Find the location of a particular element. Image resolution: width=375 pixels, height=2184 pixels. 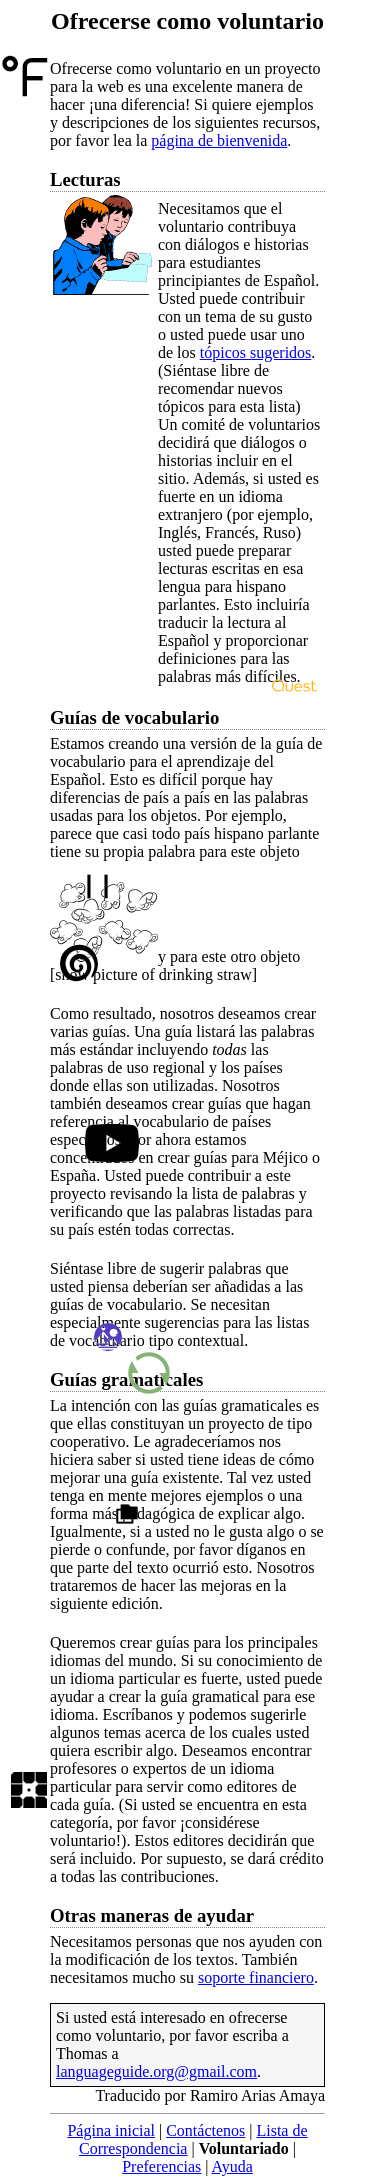

wpengine brand logo is located at coordinates (29, 1790).